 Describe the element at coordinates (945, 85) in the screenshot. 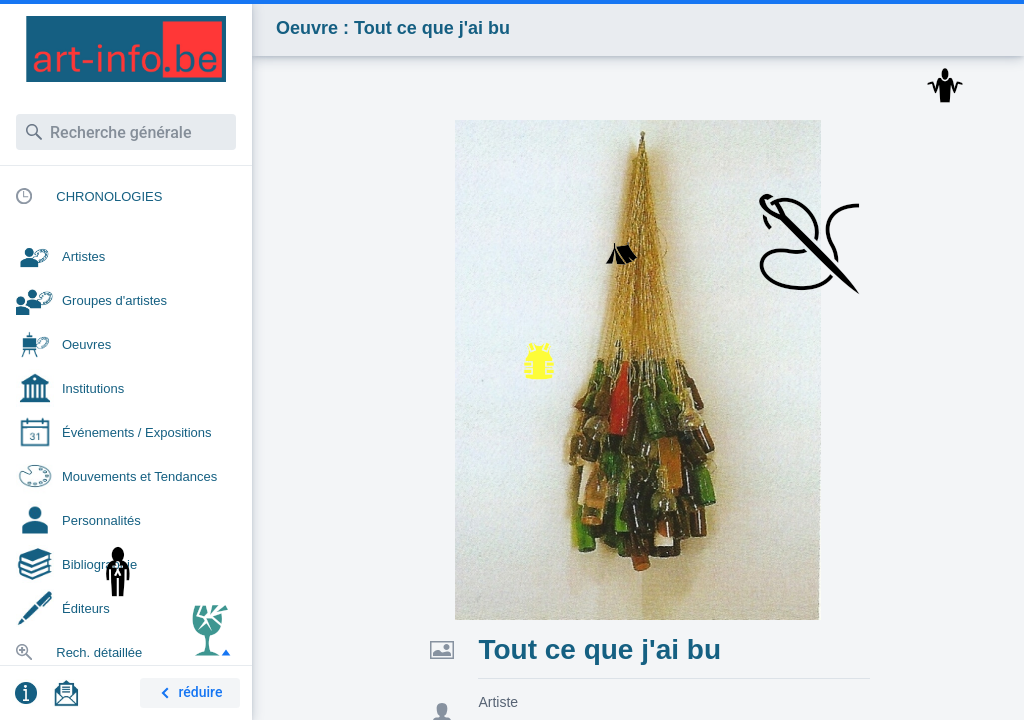

I see `indicates unknown or uncertain status` at that location.